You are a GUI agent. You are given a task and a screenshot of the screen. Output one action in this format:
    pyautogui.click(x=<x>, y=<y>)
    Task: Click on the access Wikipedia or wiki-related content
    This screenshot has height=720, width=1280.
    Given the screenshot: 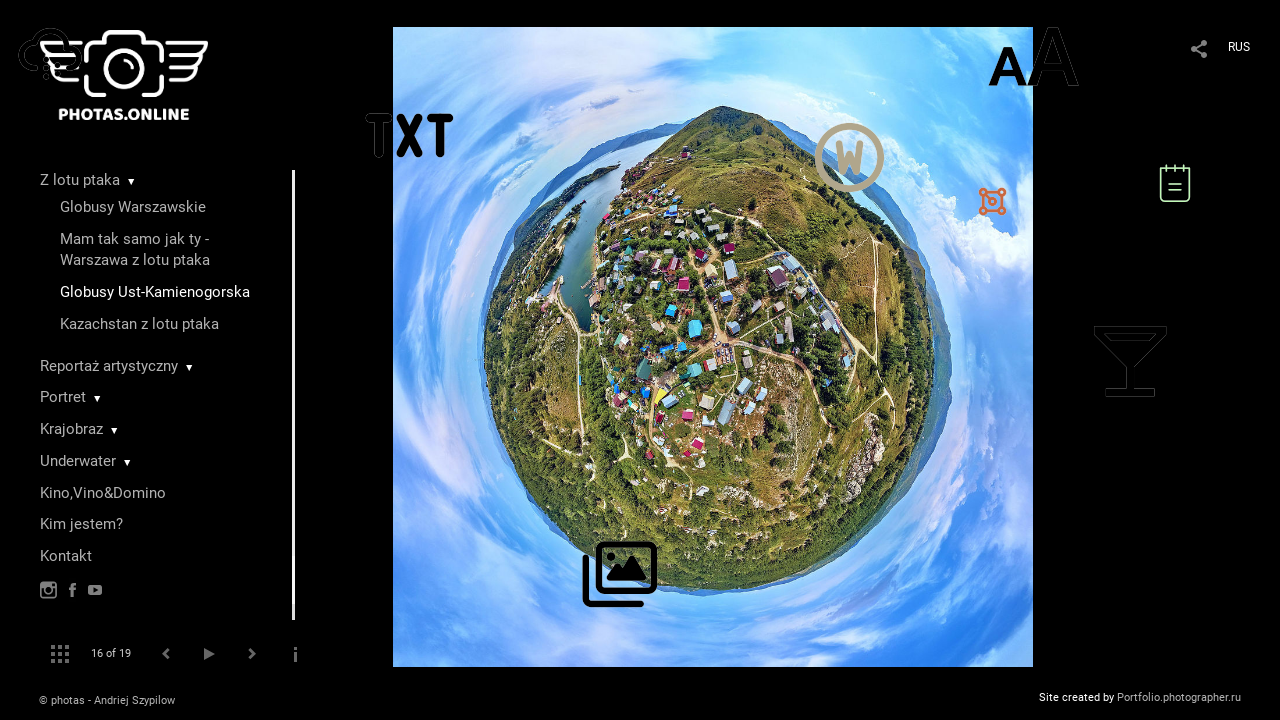 What is the action you would take?
    pyautogui.click(x=849, y=157)
    